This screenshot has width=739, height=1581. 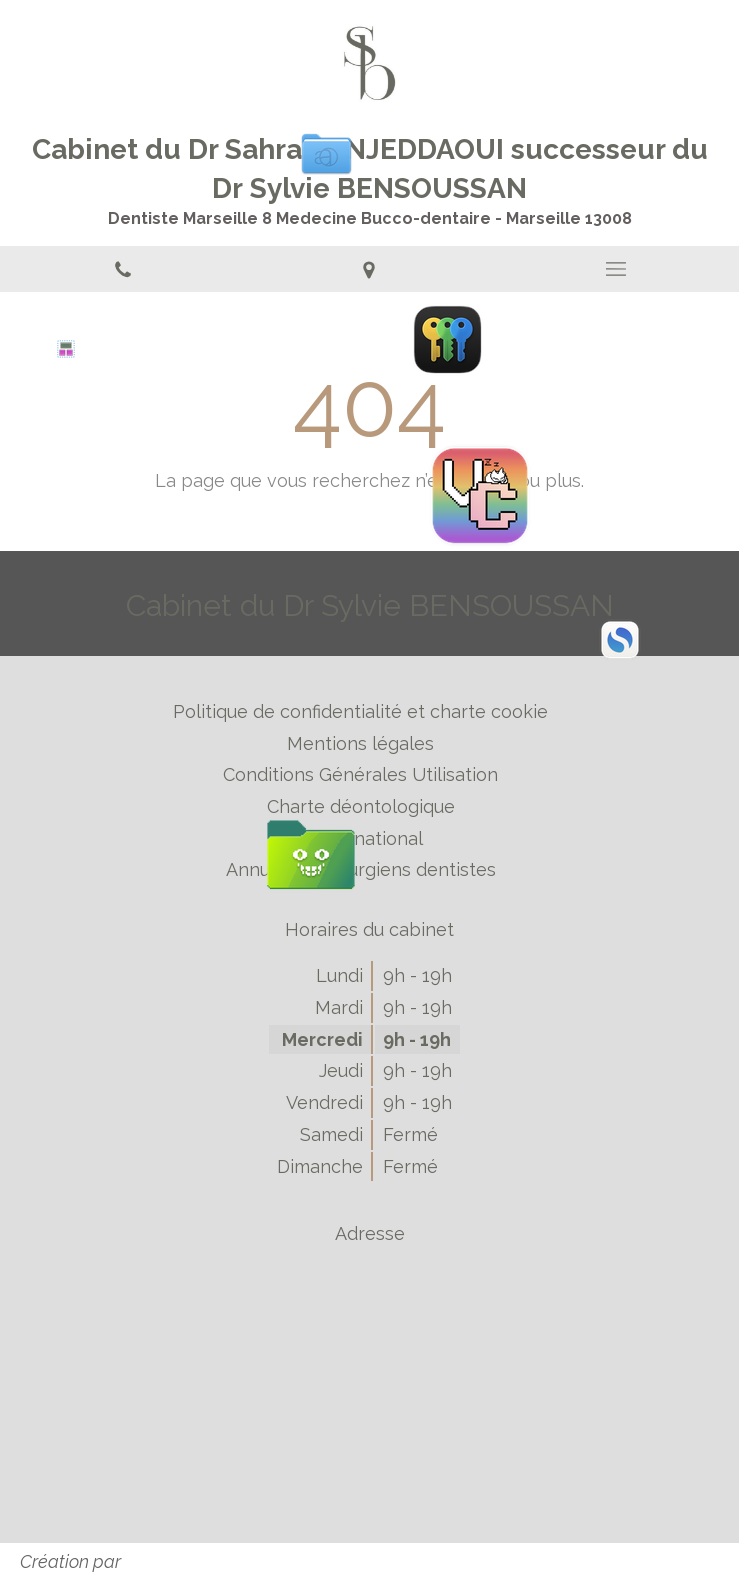 What do you see at coordinates (326, 153) in the screenshot?
I see `open typos 2024 folder` at bounding box center [326, 153].